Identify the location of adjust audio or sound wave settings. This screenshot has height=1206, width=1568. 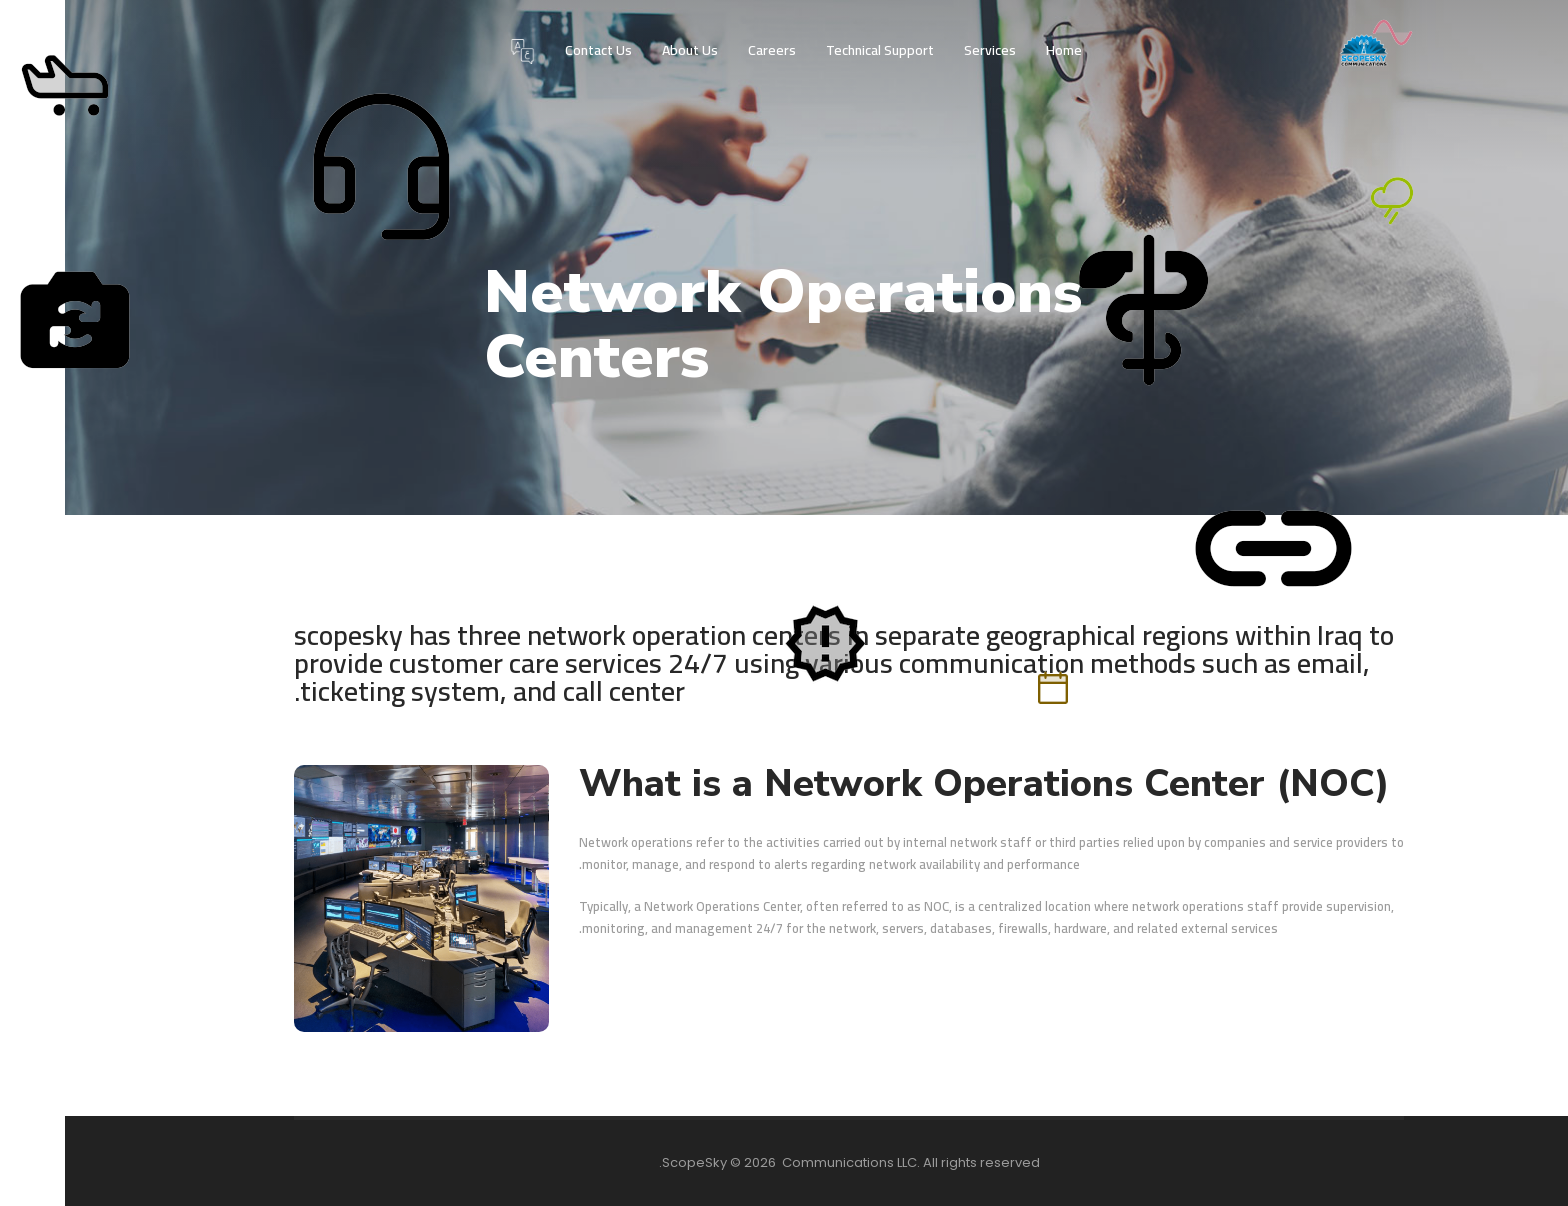
(1392, 32).